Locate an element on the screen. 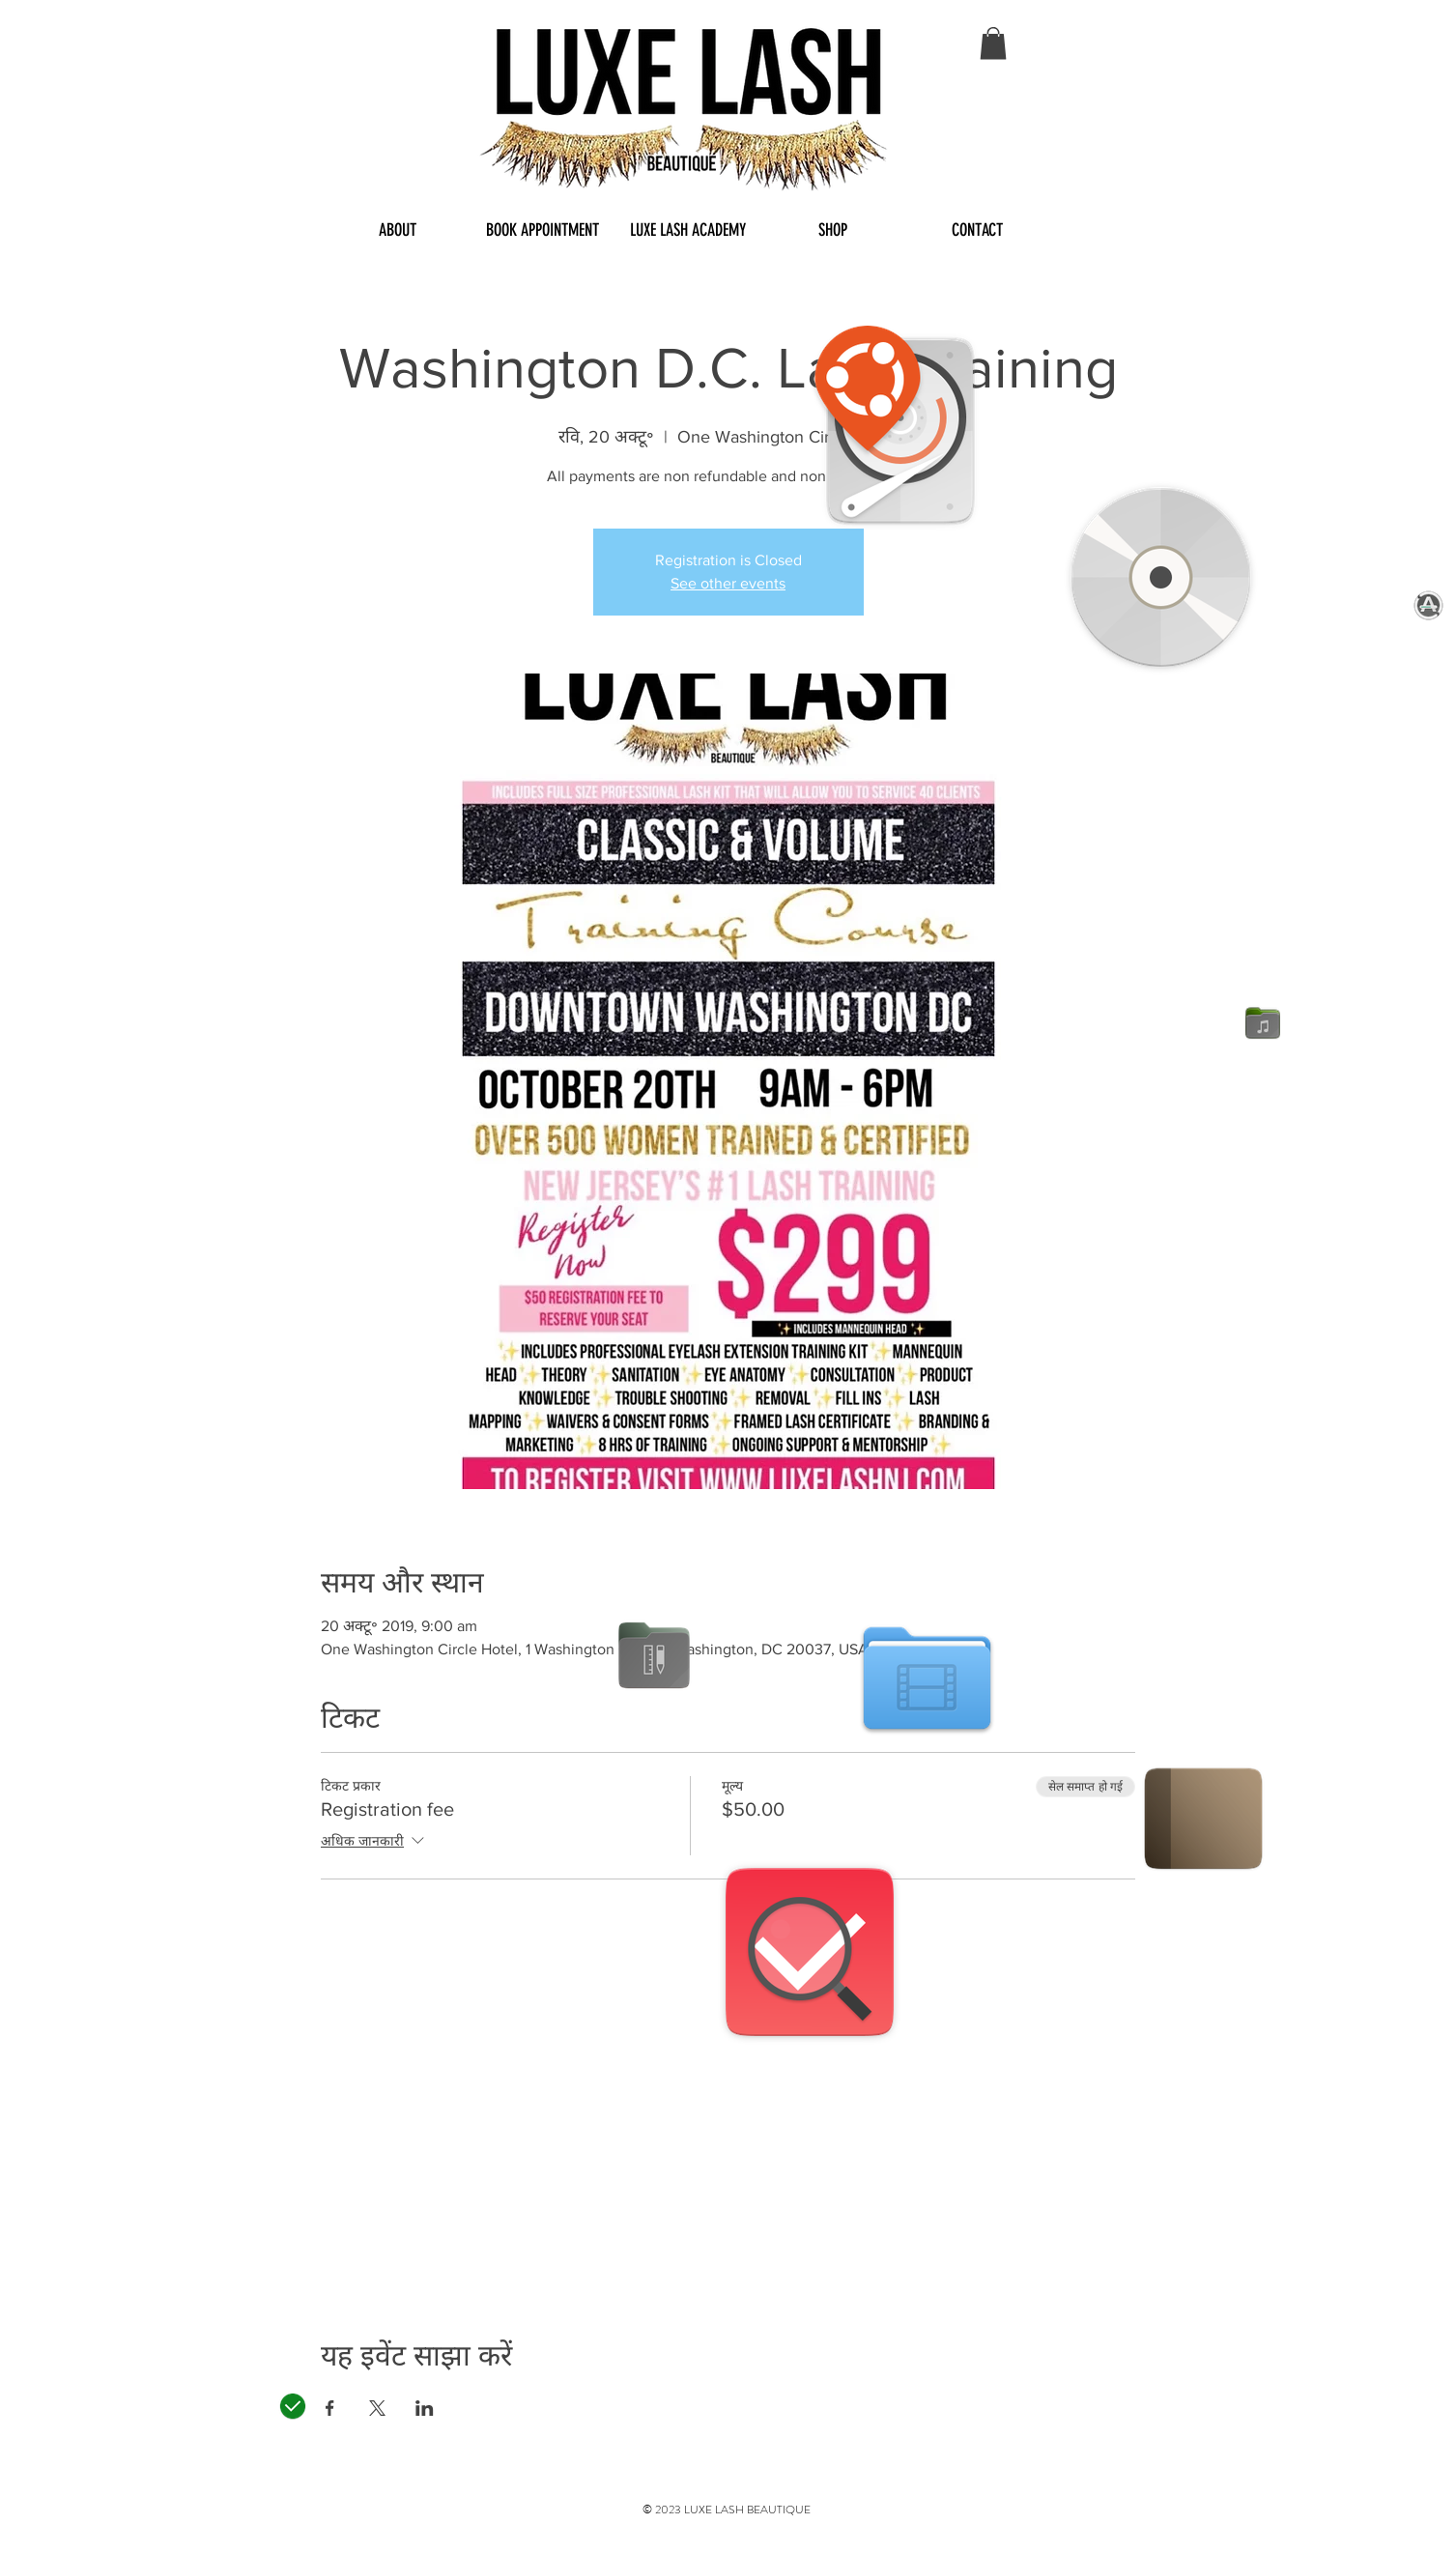 The height and width of the screenshot is (2553, 1456). open your music folder is located at coordinates (1263, 1022).